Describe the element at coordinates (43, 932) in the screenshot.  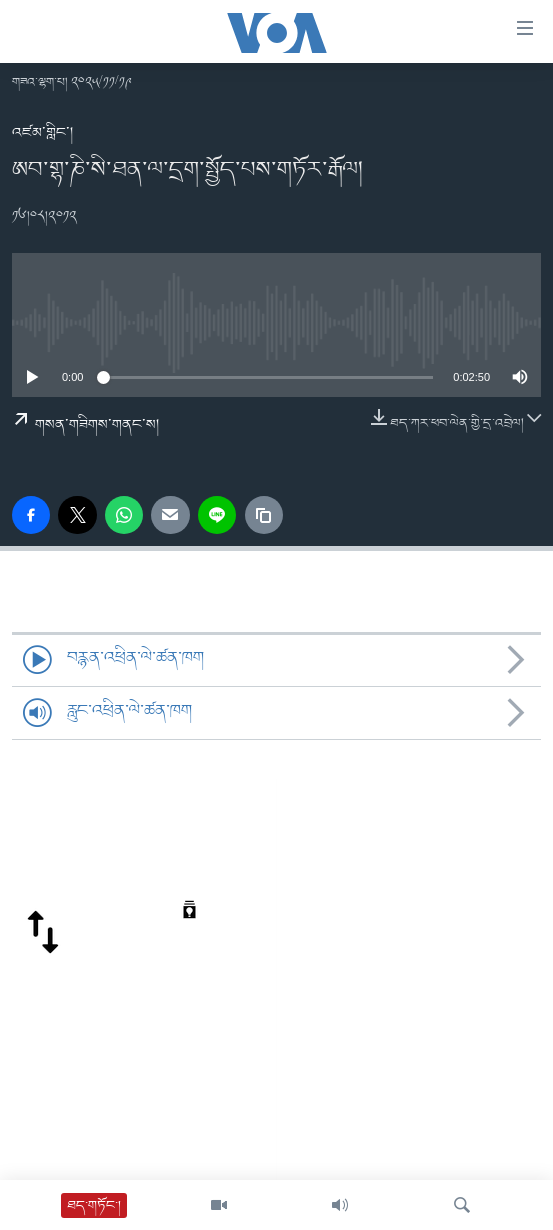
I see `swap or reverse the order of items` at that location.